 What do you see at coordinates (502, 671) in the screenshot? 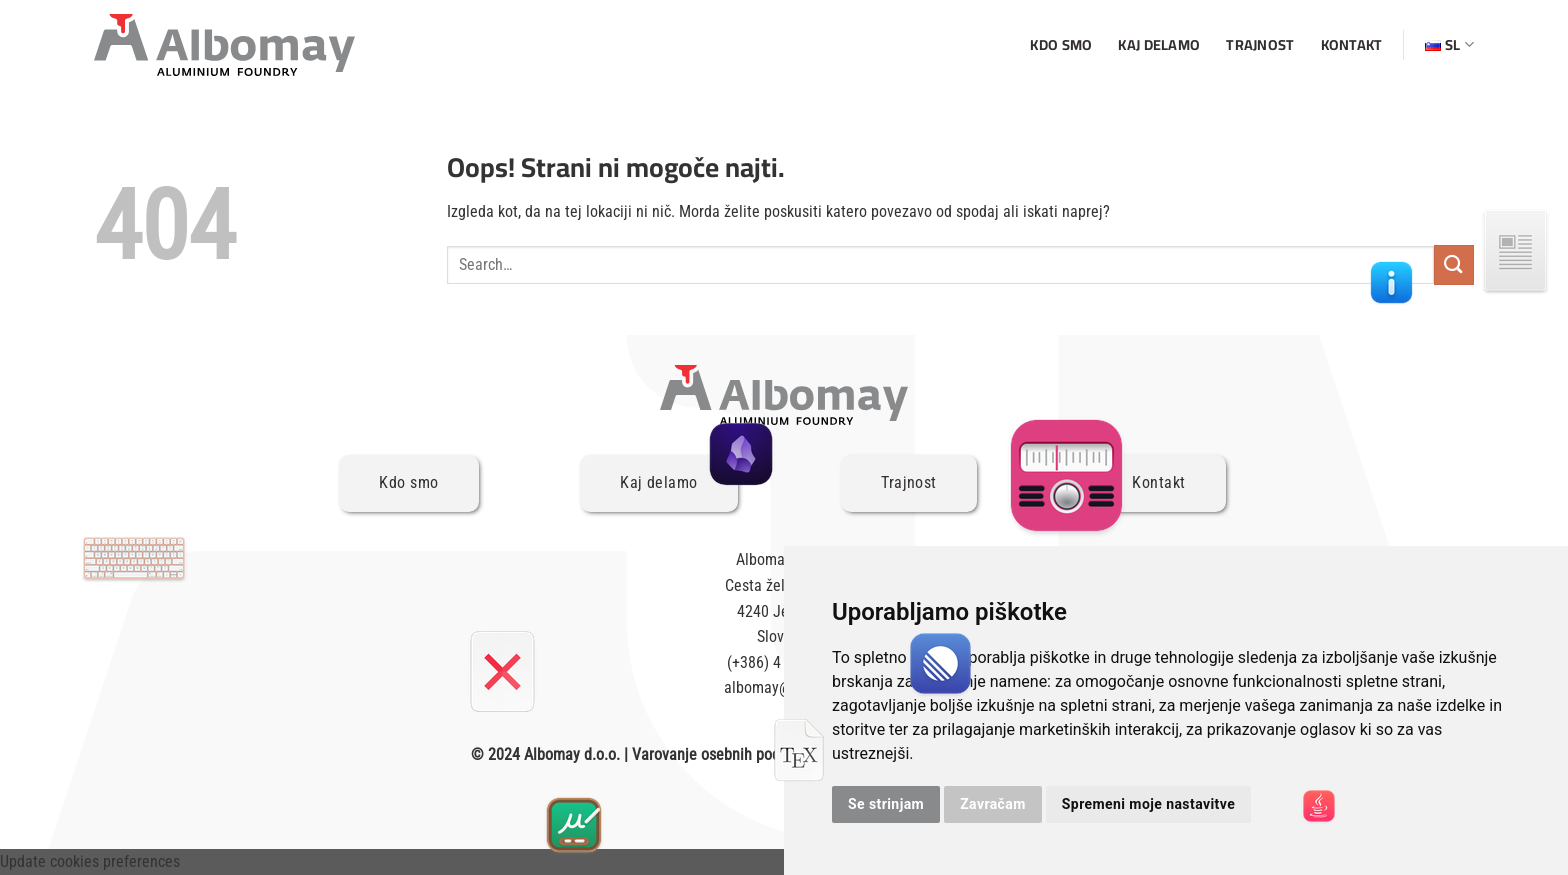
I see `indicates a broken or invalid symbolic link` at bounding box center [502, 671].